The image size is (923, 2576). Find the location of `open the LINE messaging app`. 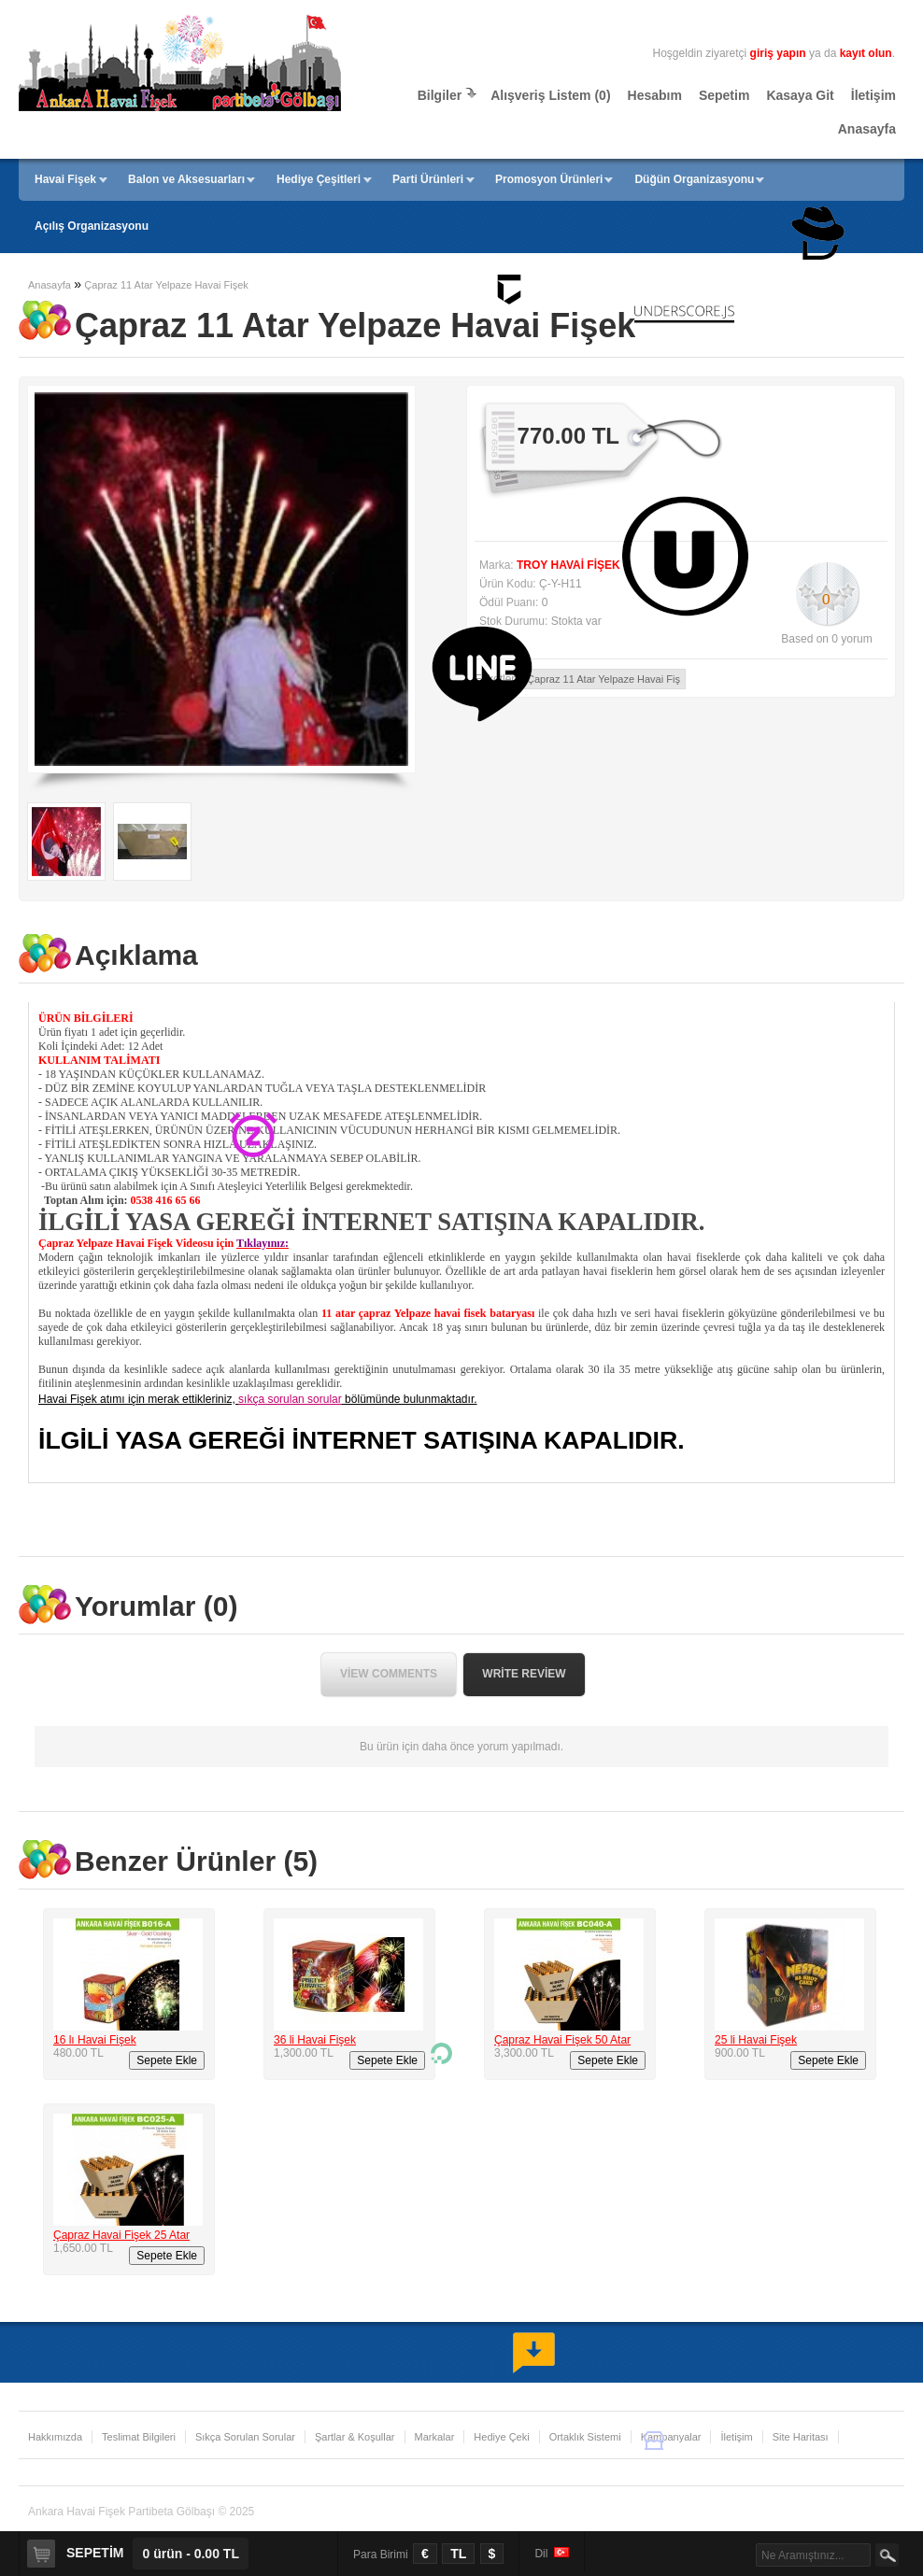

open the LINE messaging app is located at coordinates (482, 673).